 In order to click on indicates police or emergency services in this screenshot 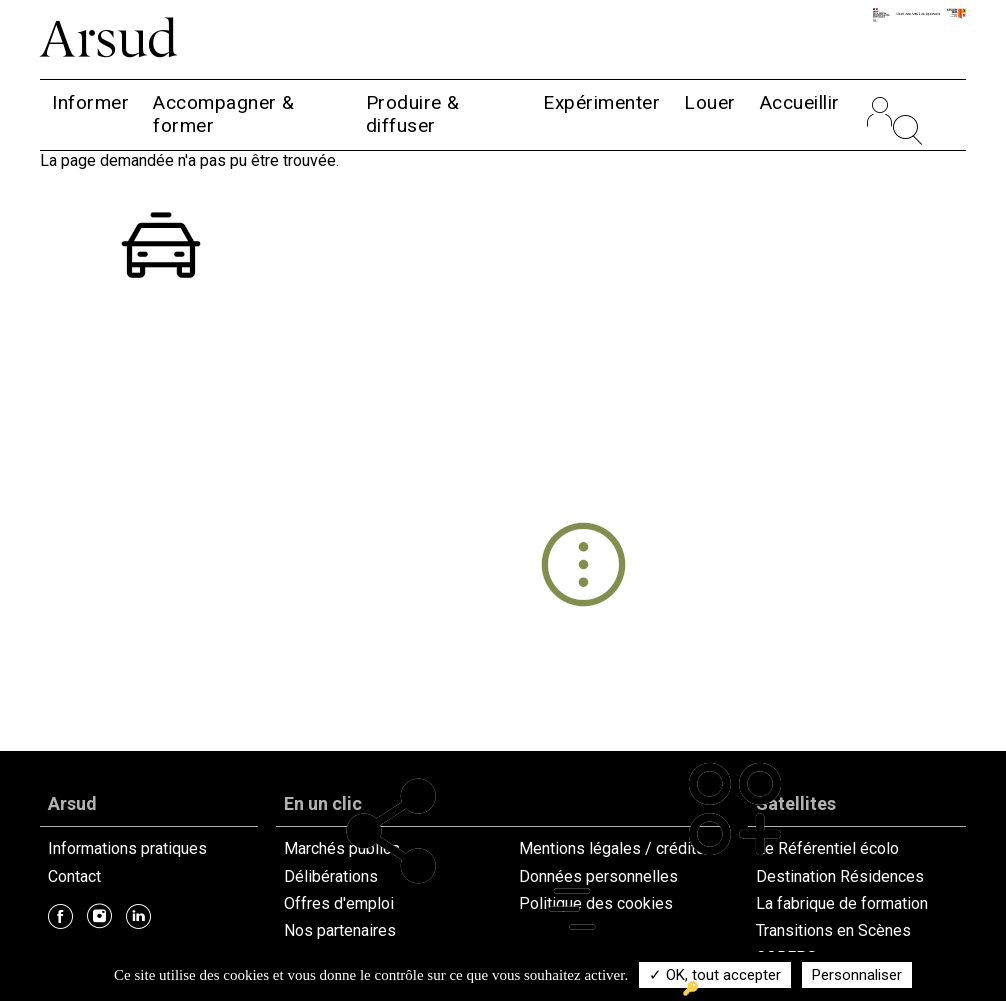, I will do `click(161, 249)`.